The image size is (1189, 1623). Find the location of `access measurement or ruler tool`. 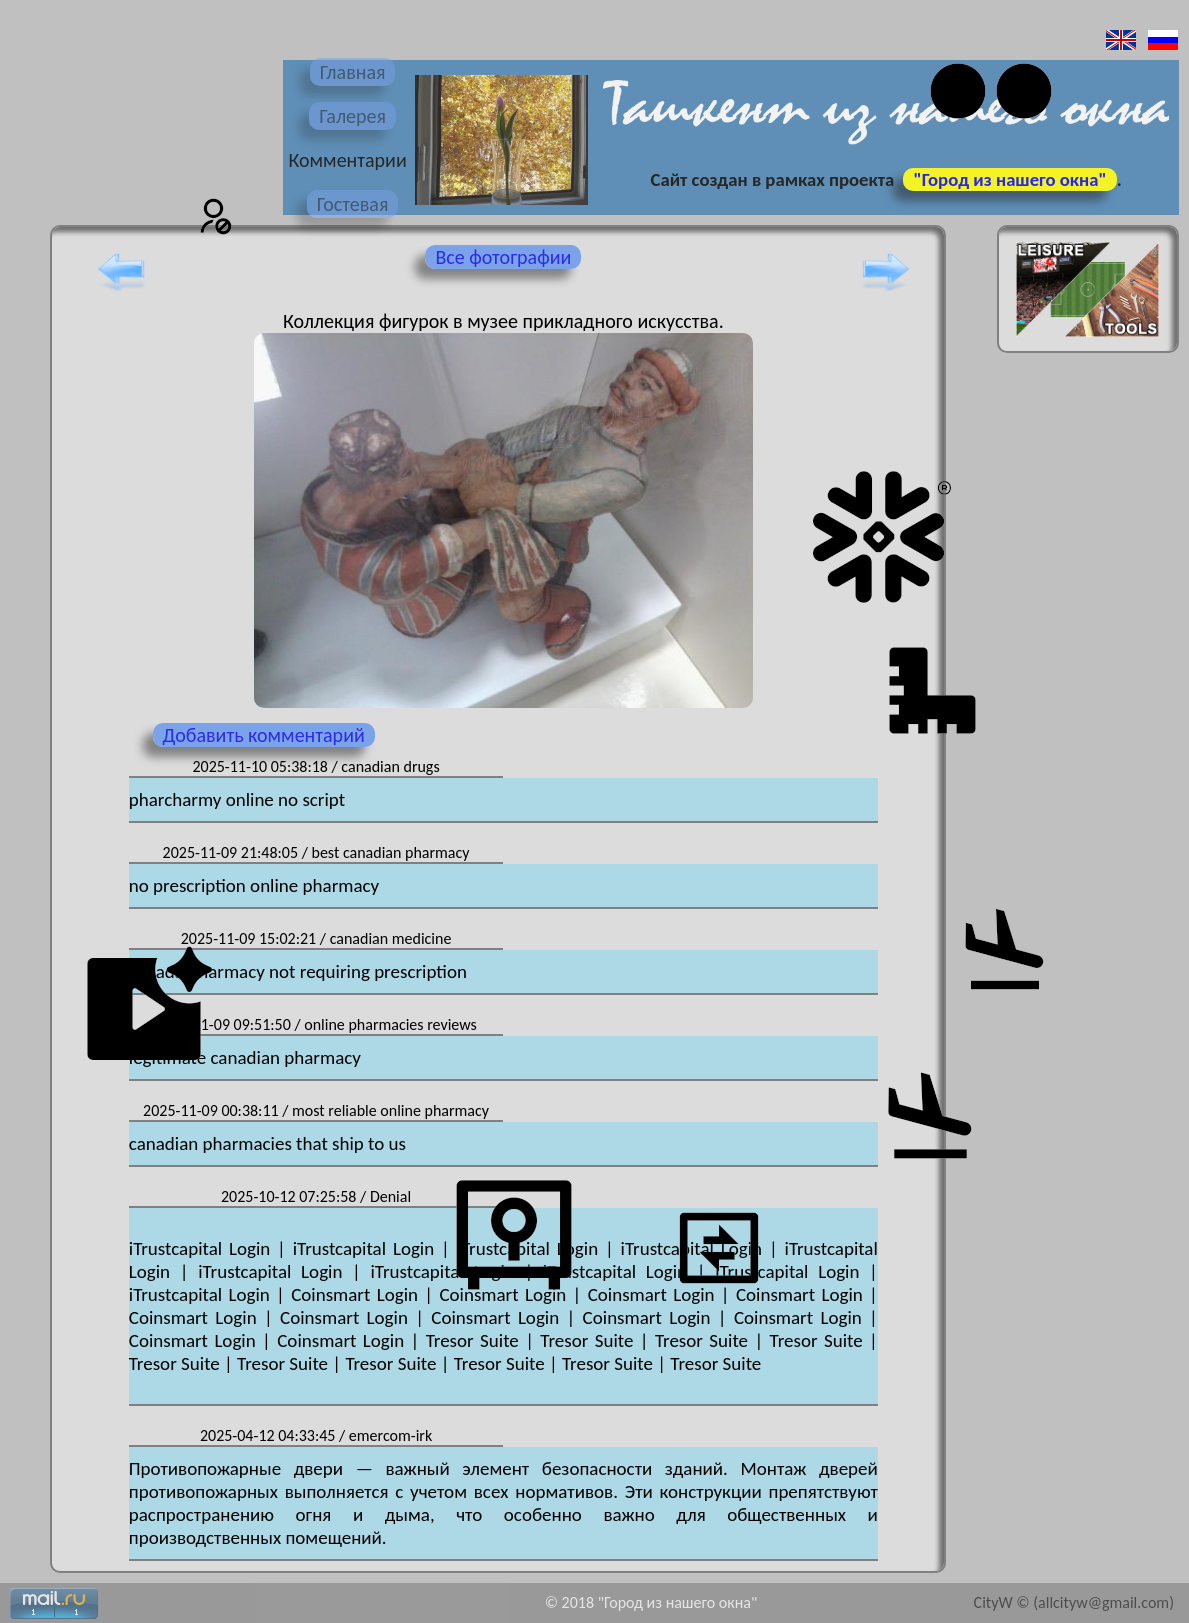

access measurement or ruler tool is located at coordinates (932, 690).